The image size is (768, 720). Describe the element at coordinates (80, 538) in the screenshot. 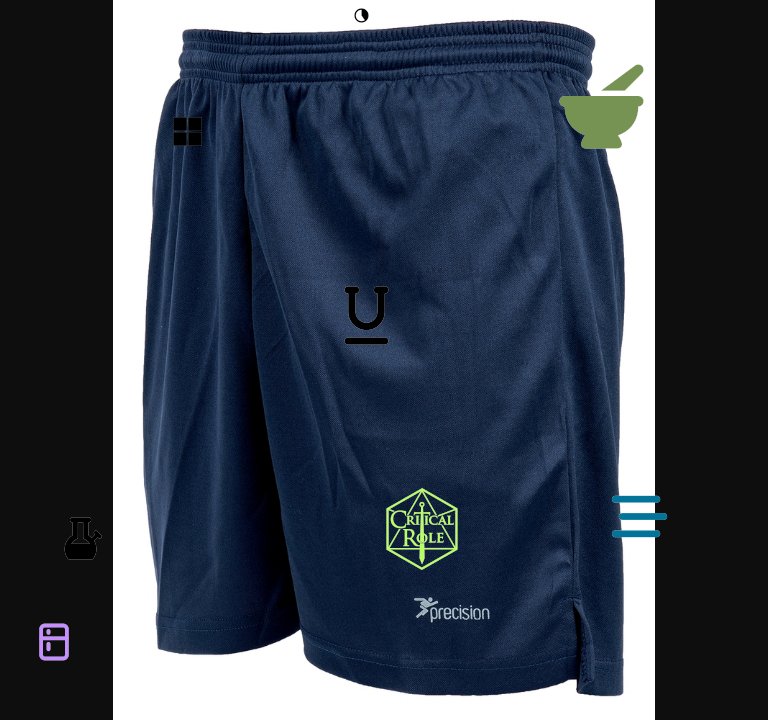

I see `access cannabis or smoking-related content` at that location.